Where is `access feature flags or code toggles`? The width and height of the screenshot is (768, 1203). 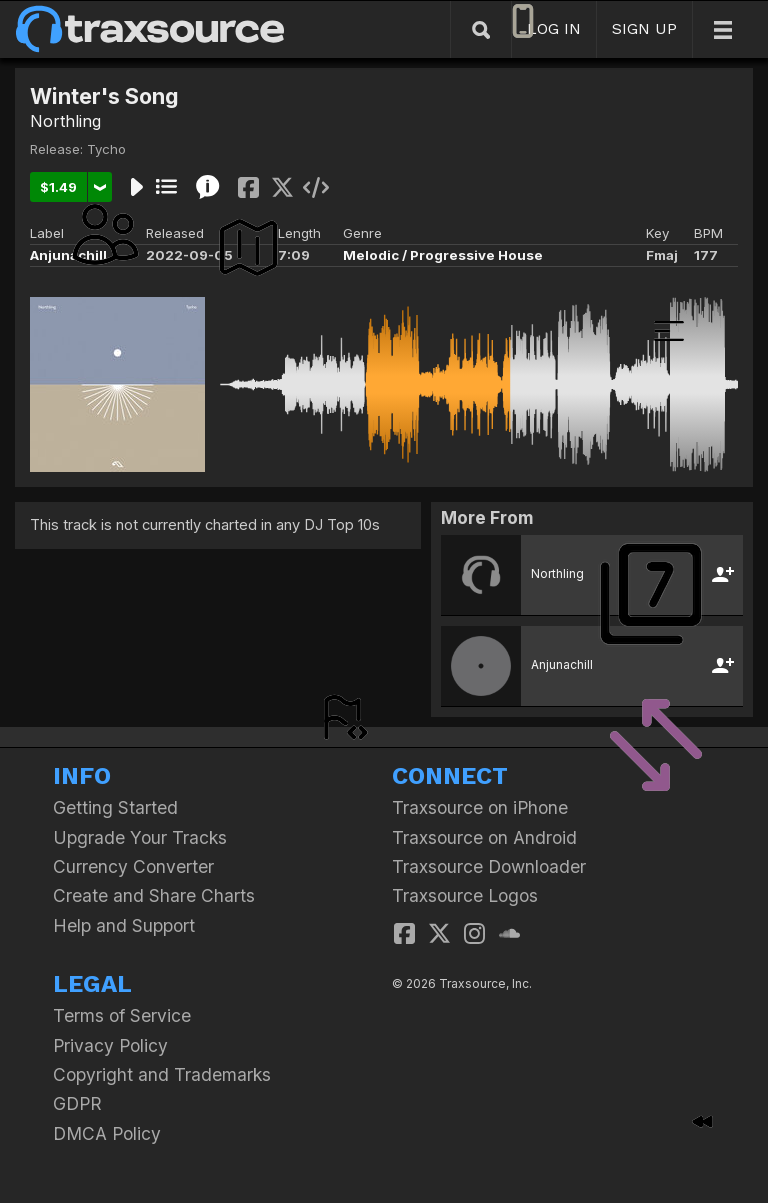
access feature flags or code toggles is located at coordinates (342, 716).